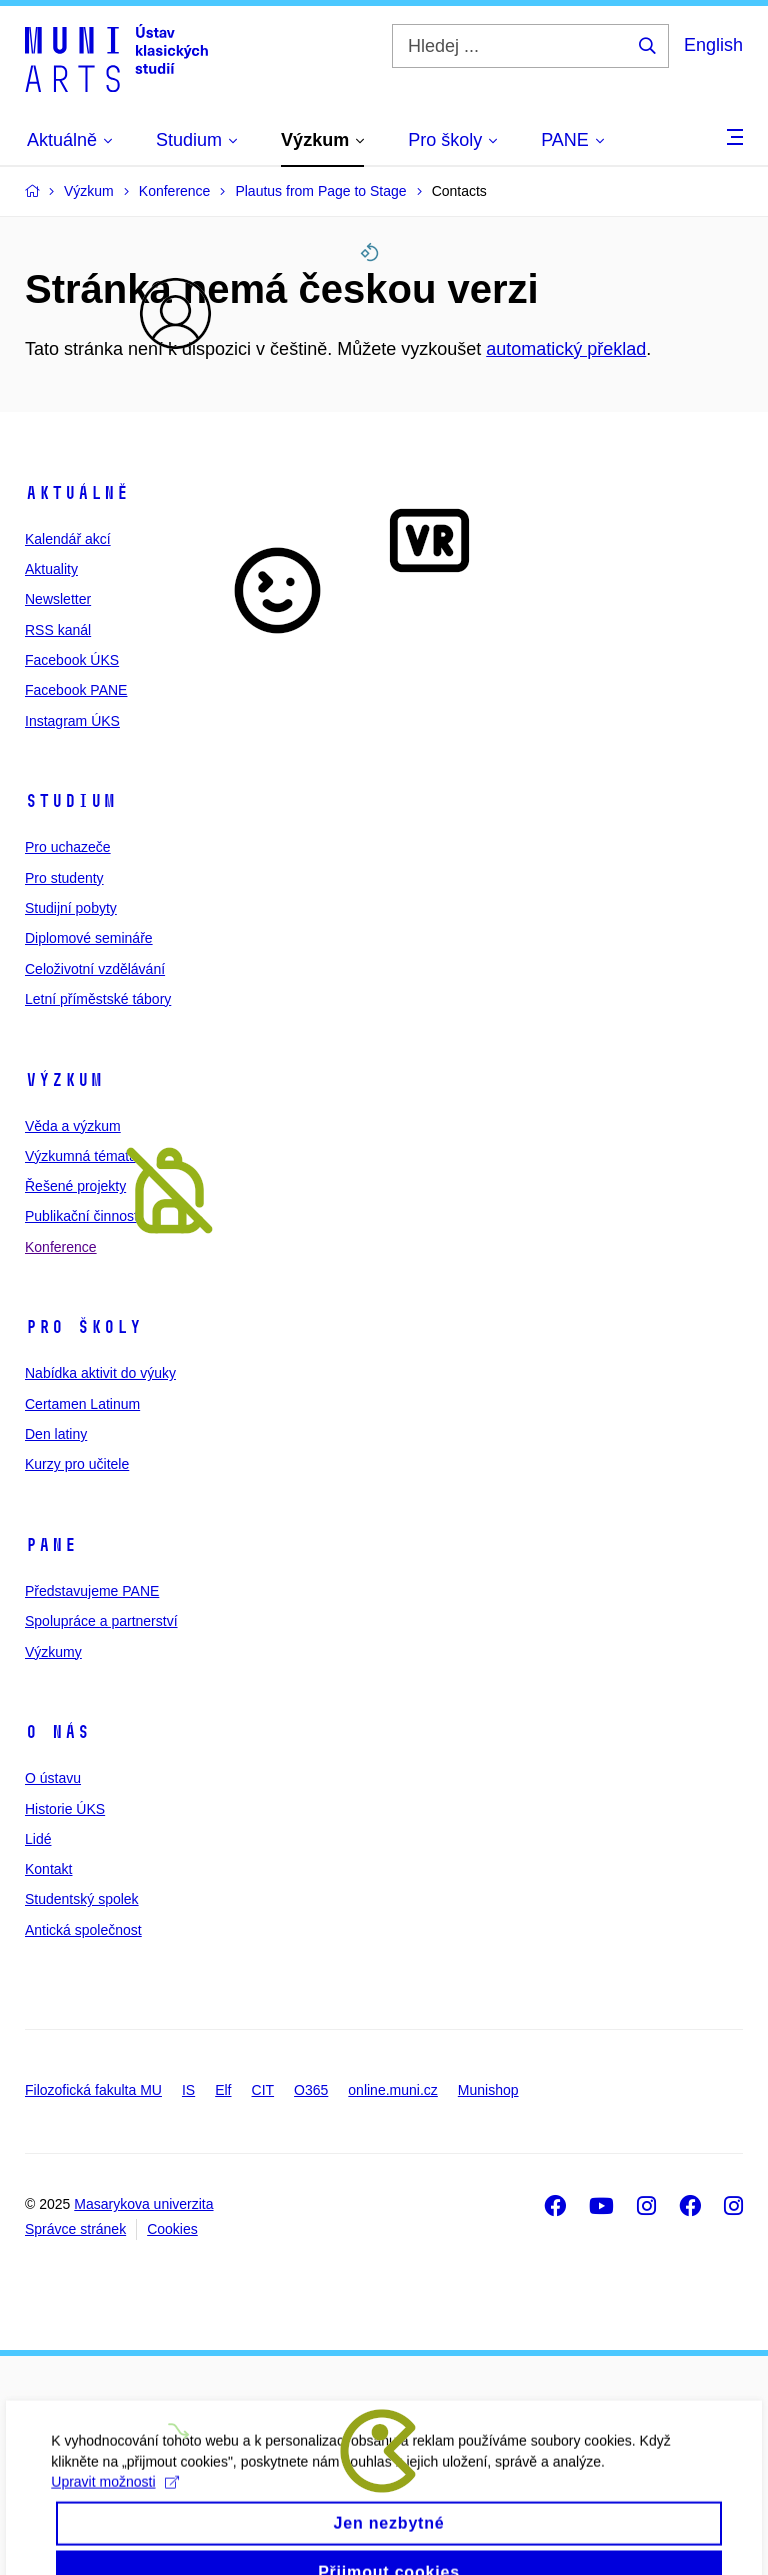 This screenshot has width=768, height=2575. What do you see at coordinates (369, 252) in the screenshot?
I see `refresh or reload placeholder content` at bounding box center [369, 252].